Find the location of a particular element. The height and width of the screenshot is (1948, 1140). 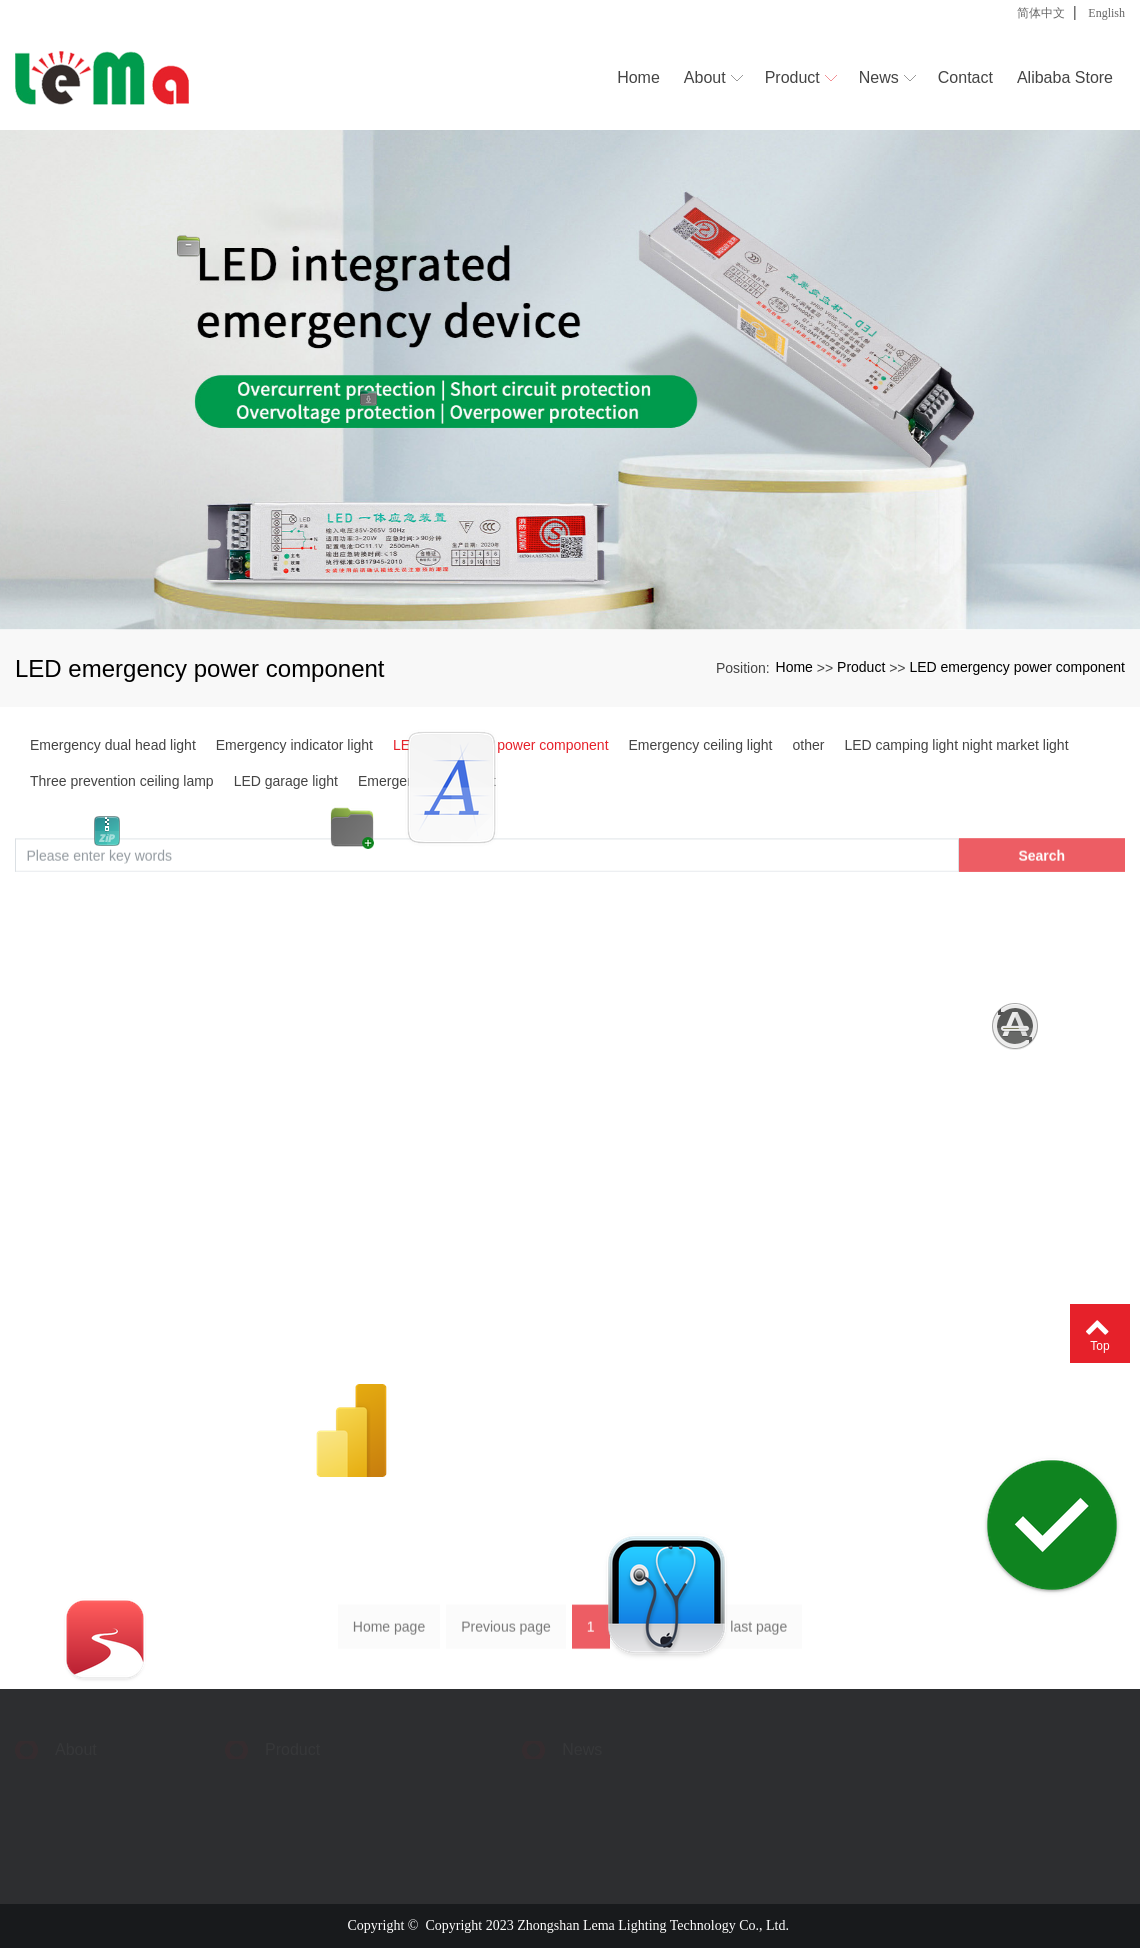

open Microsoft Power BI app is located at coordinates (351, 1430).